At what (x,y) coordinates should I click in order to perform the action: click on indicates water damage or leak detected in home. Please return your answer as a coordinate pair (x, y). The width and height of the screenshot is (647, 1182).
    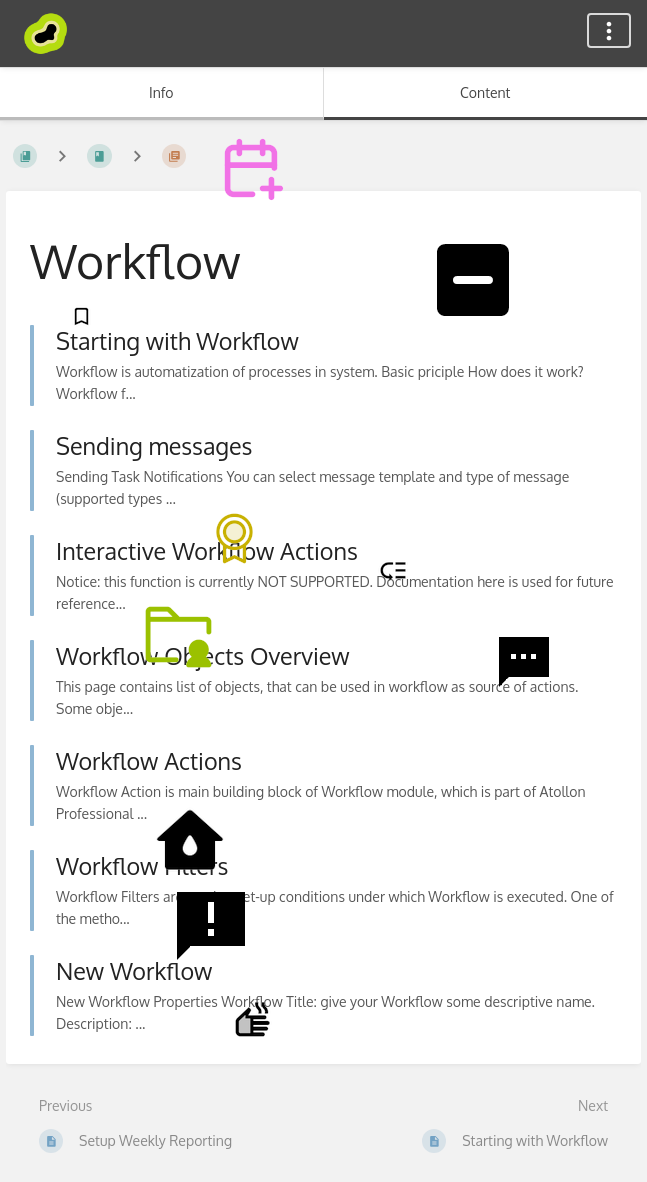
    Looking at the image, I should click on (190, 841).